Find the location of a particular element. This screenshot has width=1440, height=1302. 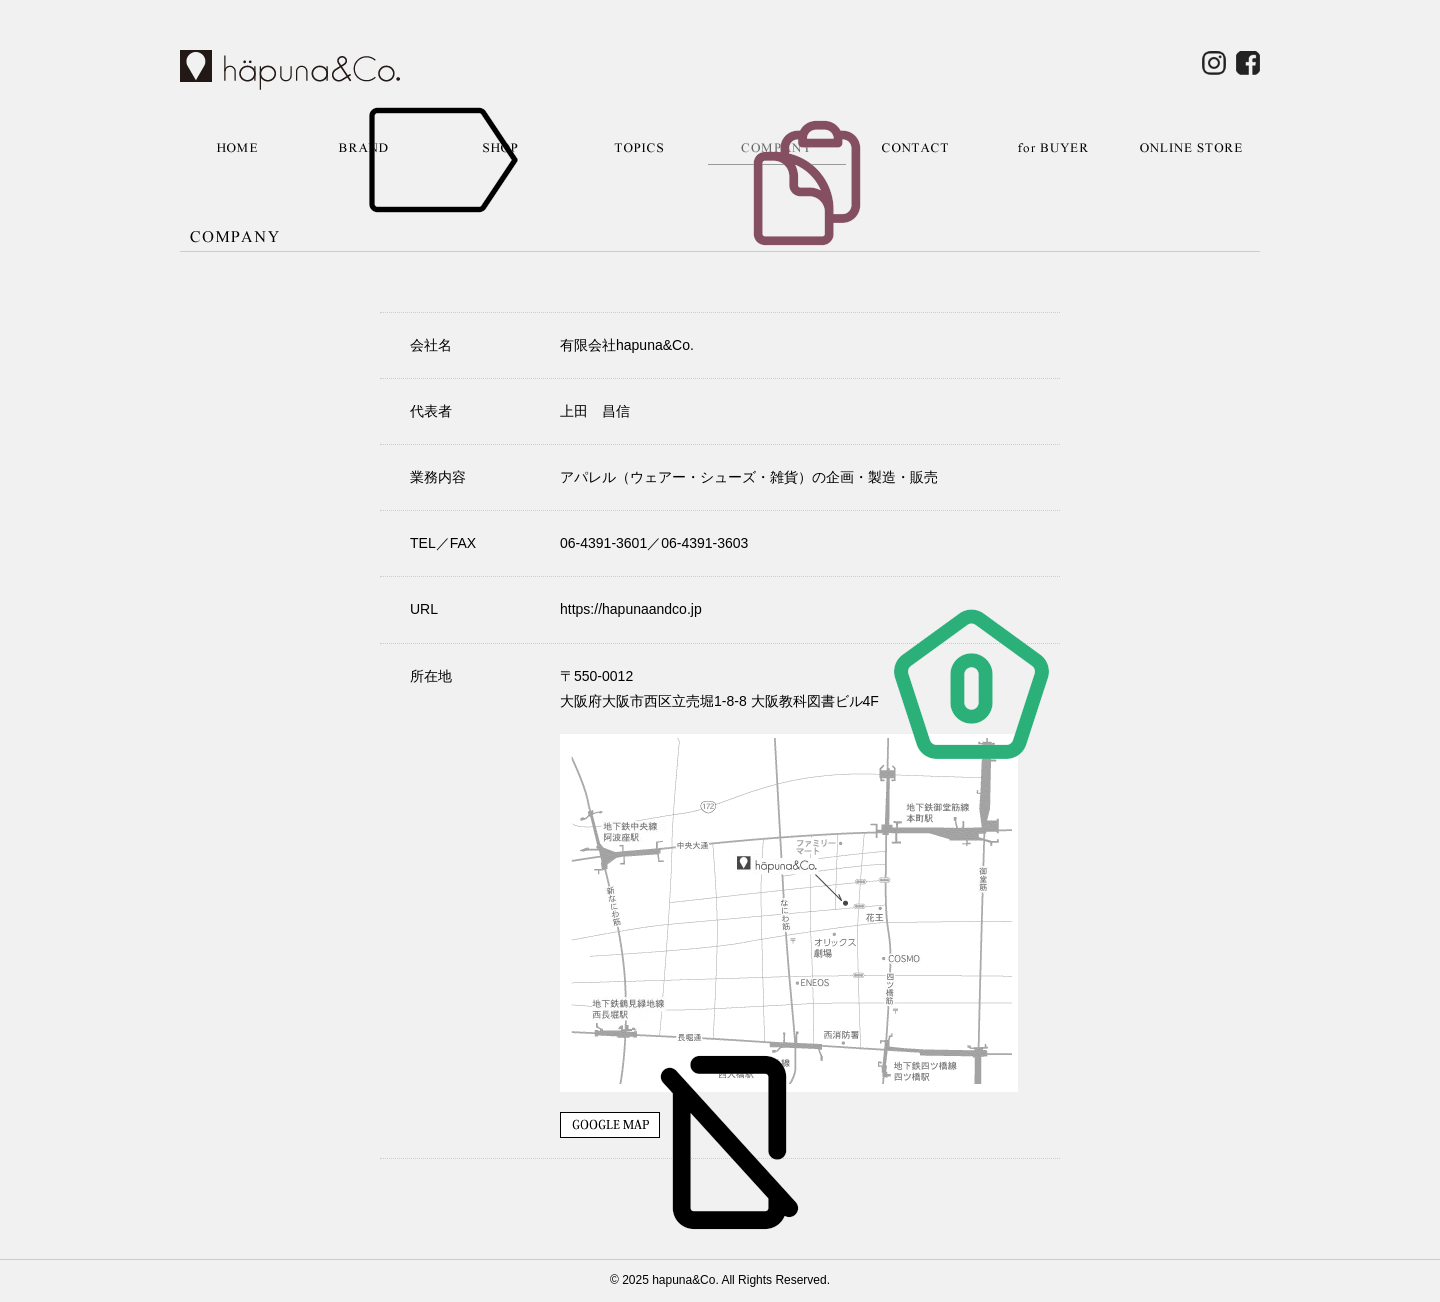

mobile device unavailable or disconnected is located at coordinates (729, 1142).